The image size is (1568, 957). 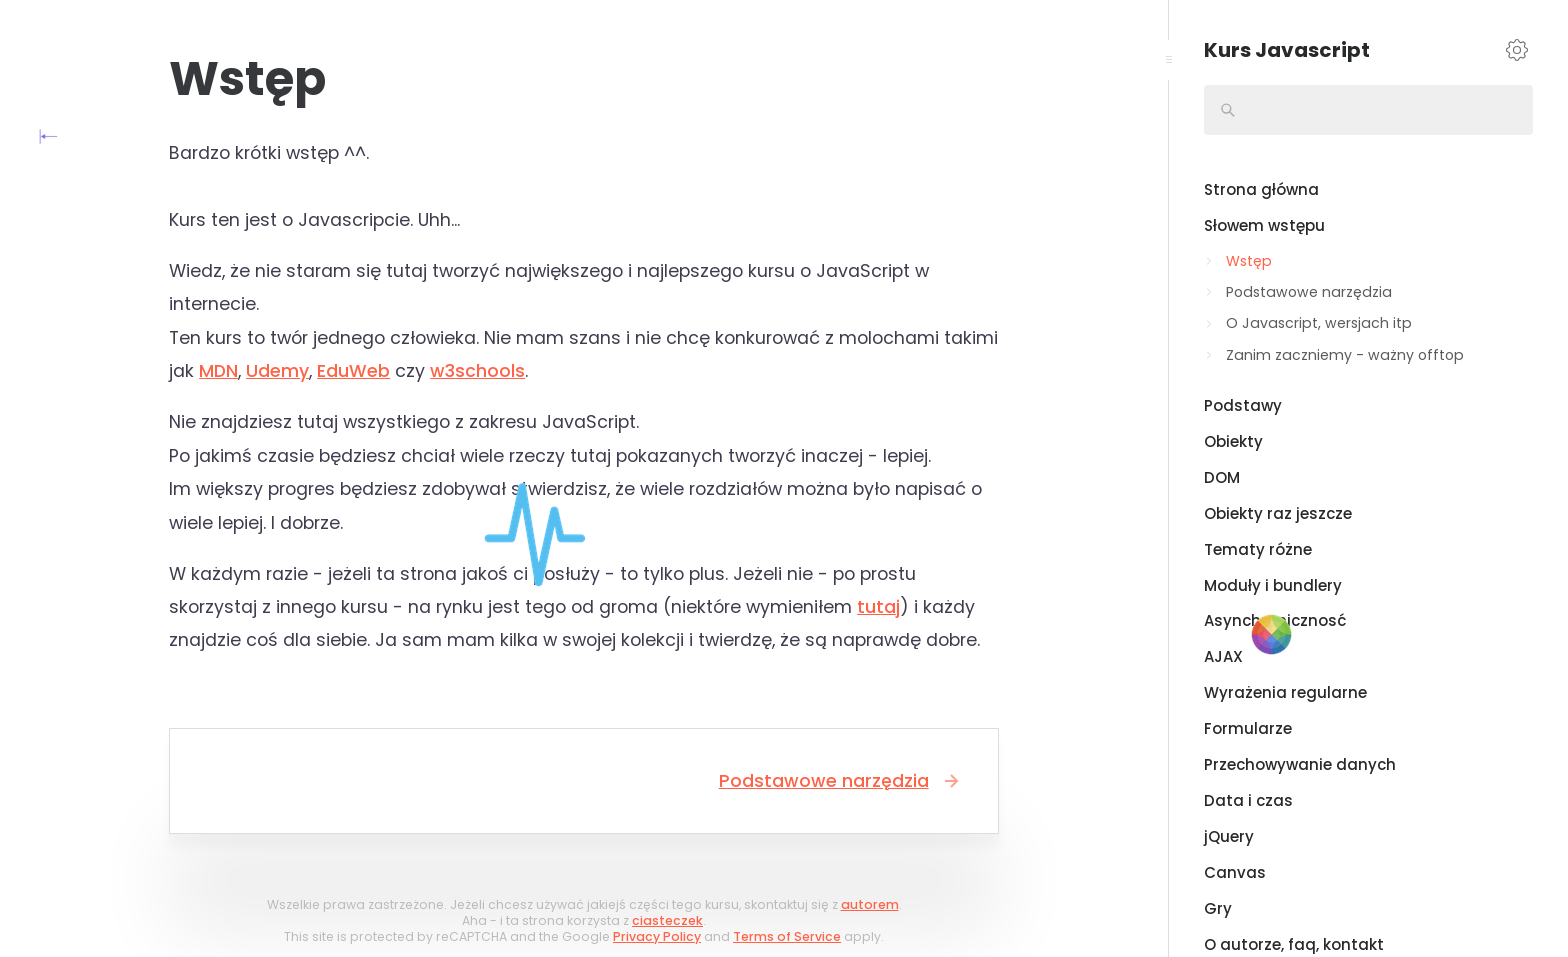 I want to click on view system activity or performance trace, so click(x=535, y=532).